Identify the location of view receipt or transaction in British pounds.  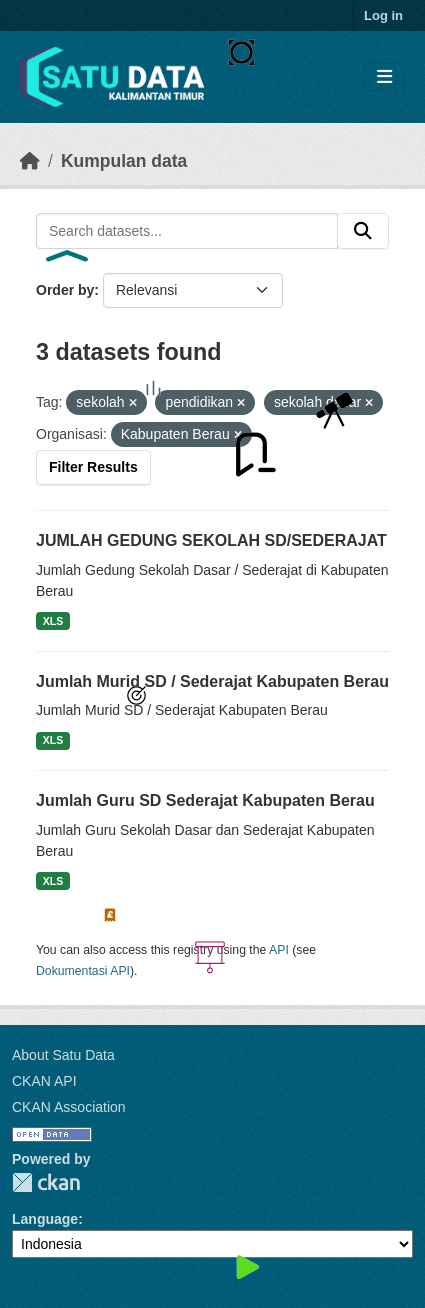
(110, 915).